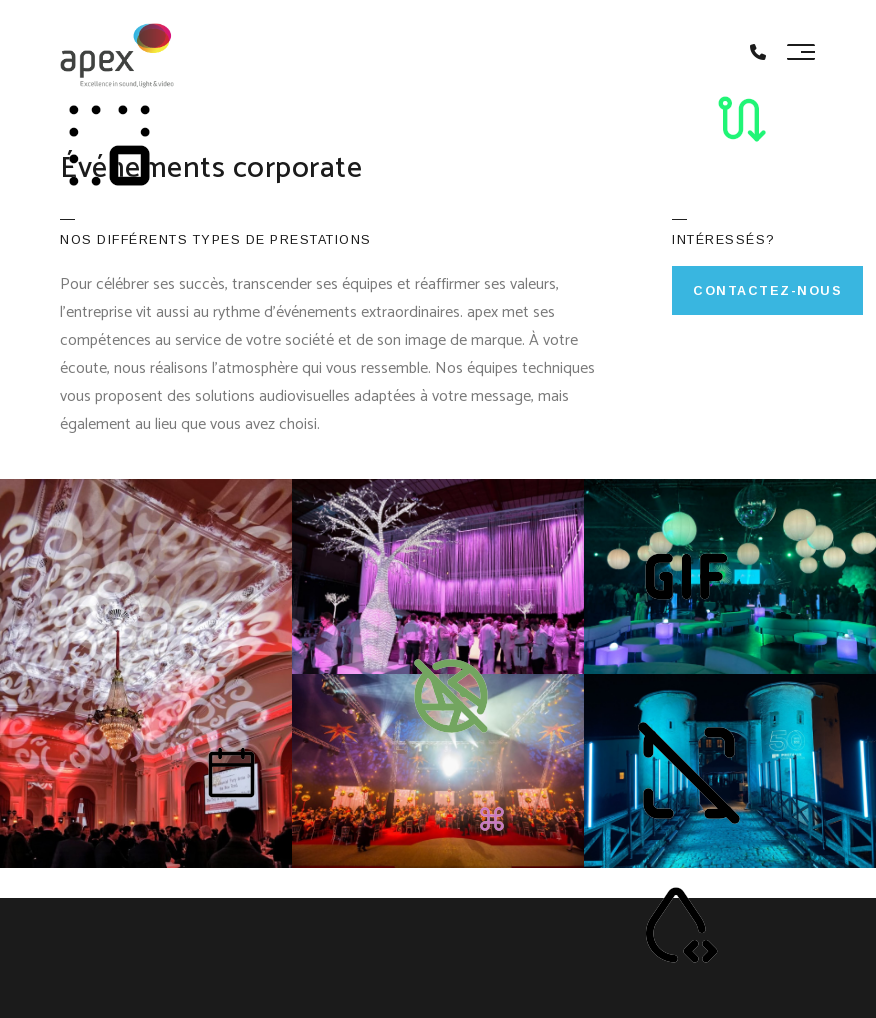 The image size is (876, 1018). What do you see at coordinates (689, 773) in the screenshot?
I see `maximize view is currently disabled` at bounding box center [689, 773].